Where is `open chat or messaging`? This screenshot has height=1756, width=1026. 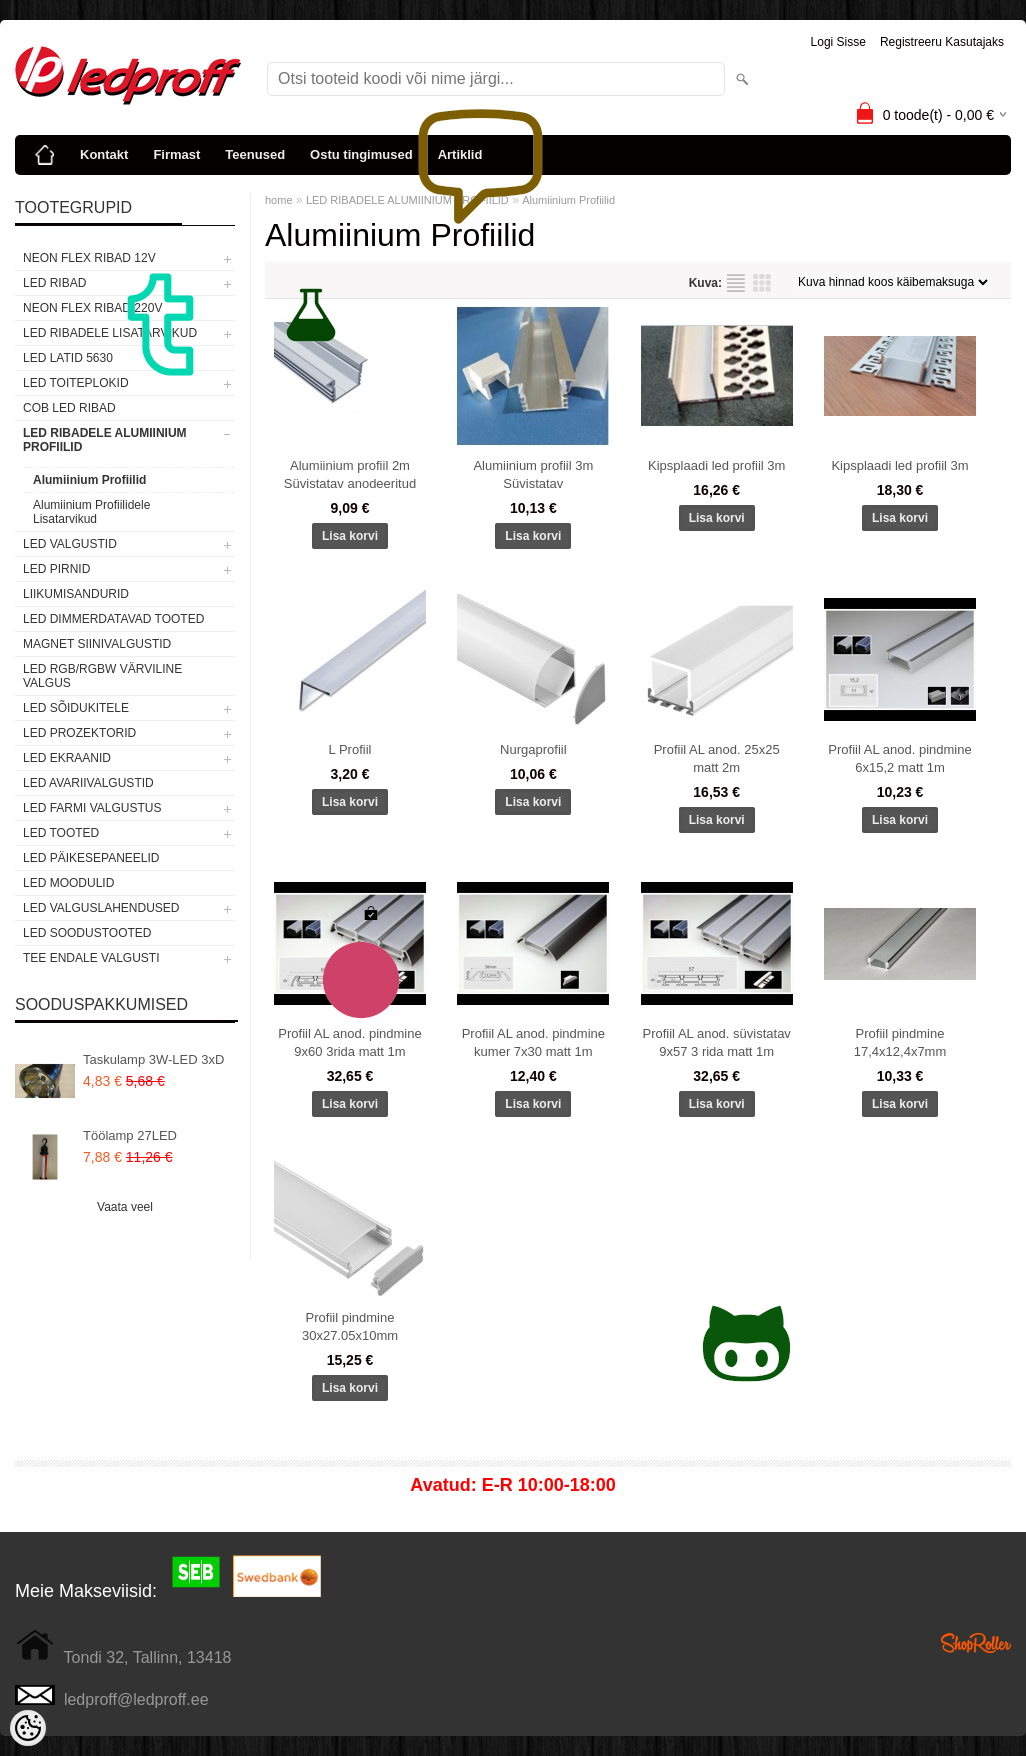
open chat or messaging is located at coordinates (480, 166).